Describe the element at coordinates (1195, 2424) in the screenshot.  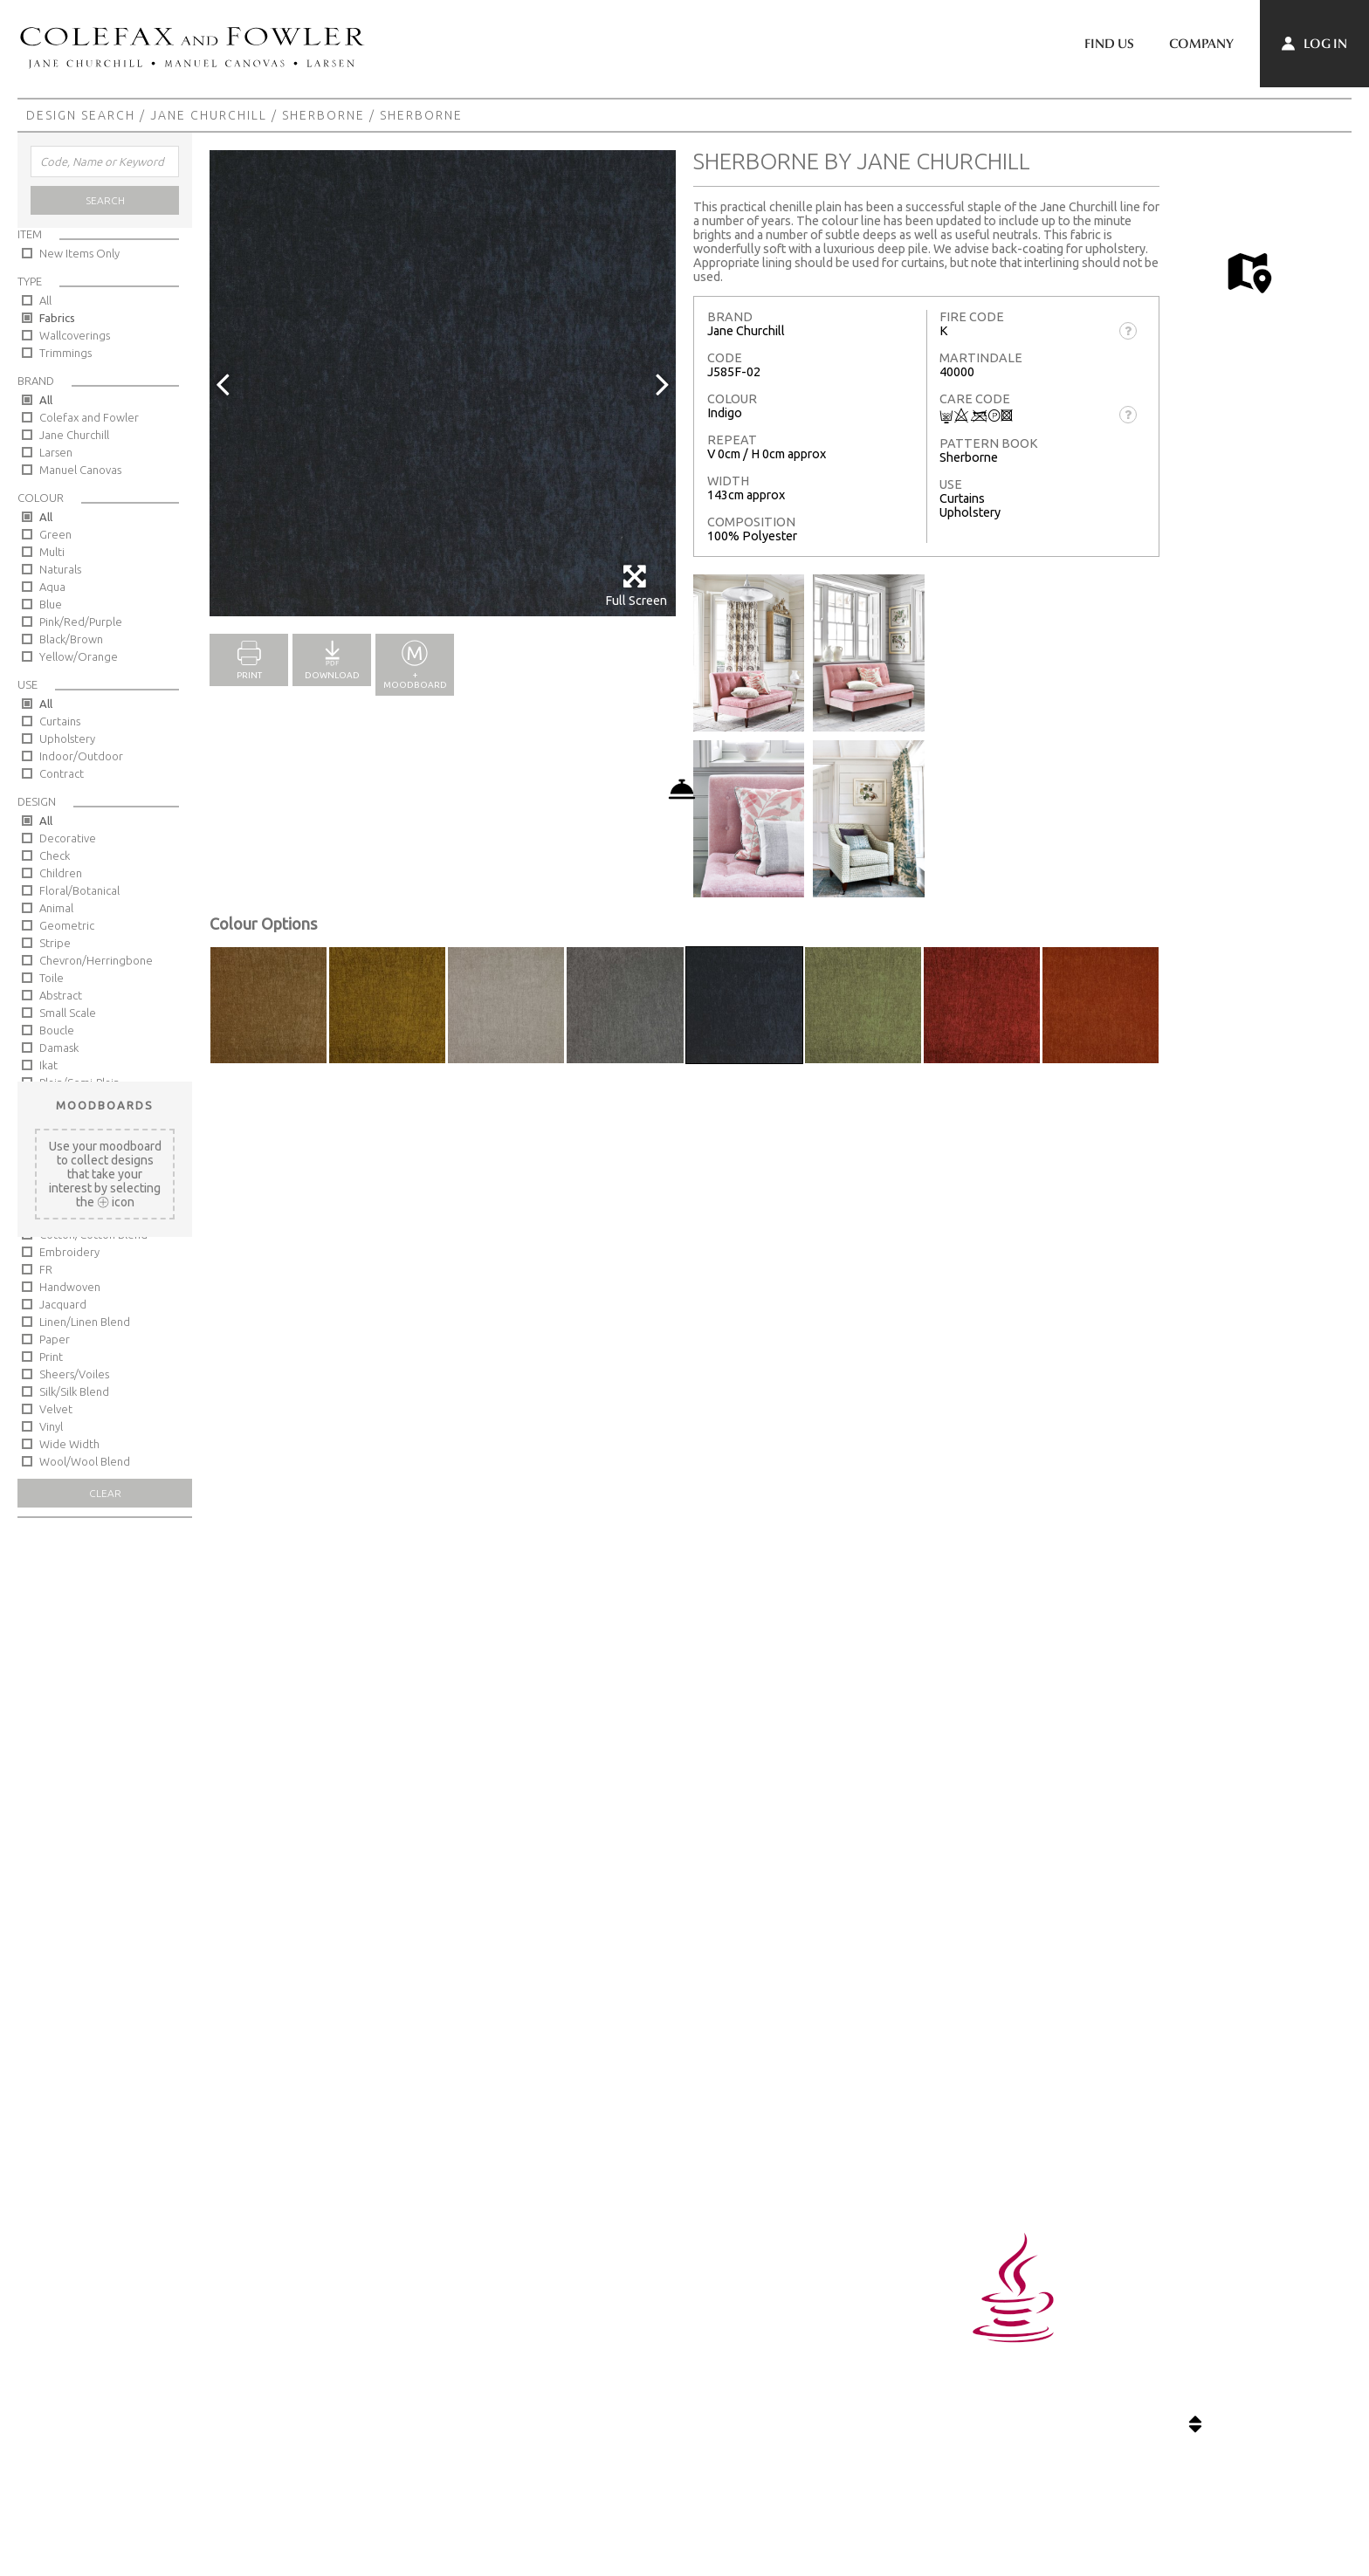
I see `sort items in a list` at that location.